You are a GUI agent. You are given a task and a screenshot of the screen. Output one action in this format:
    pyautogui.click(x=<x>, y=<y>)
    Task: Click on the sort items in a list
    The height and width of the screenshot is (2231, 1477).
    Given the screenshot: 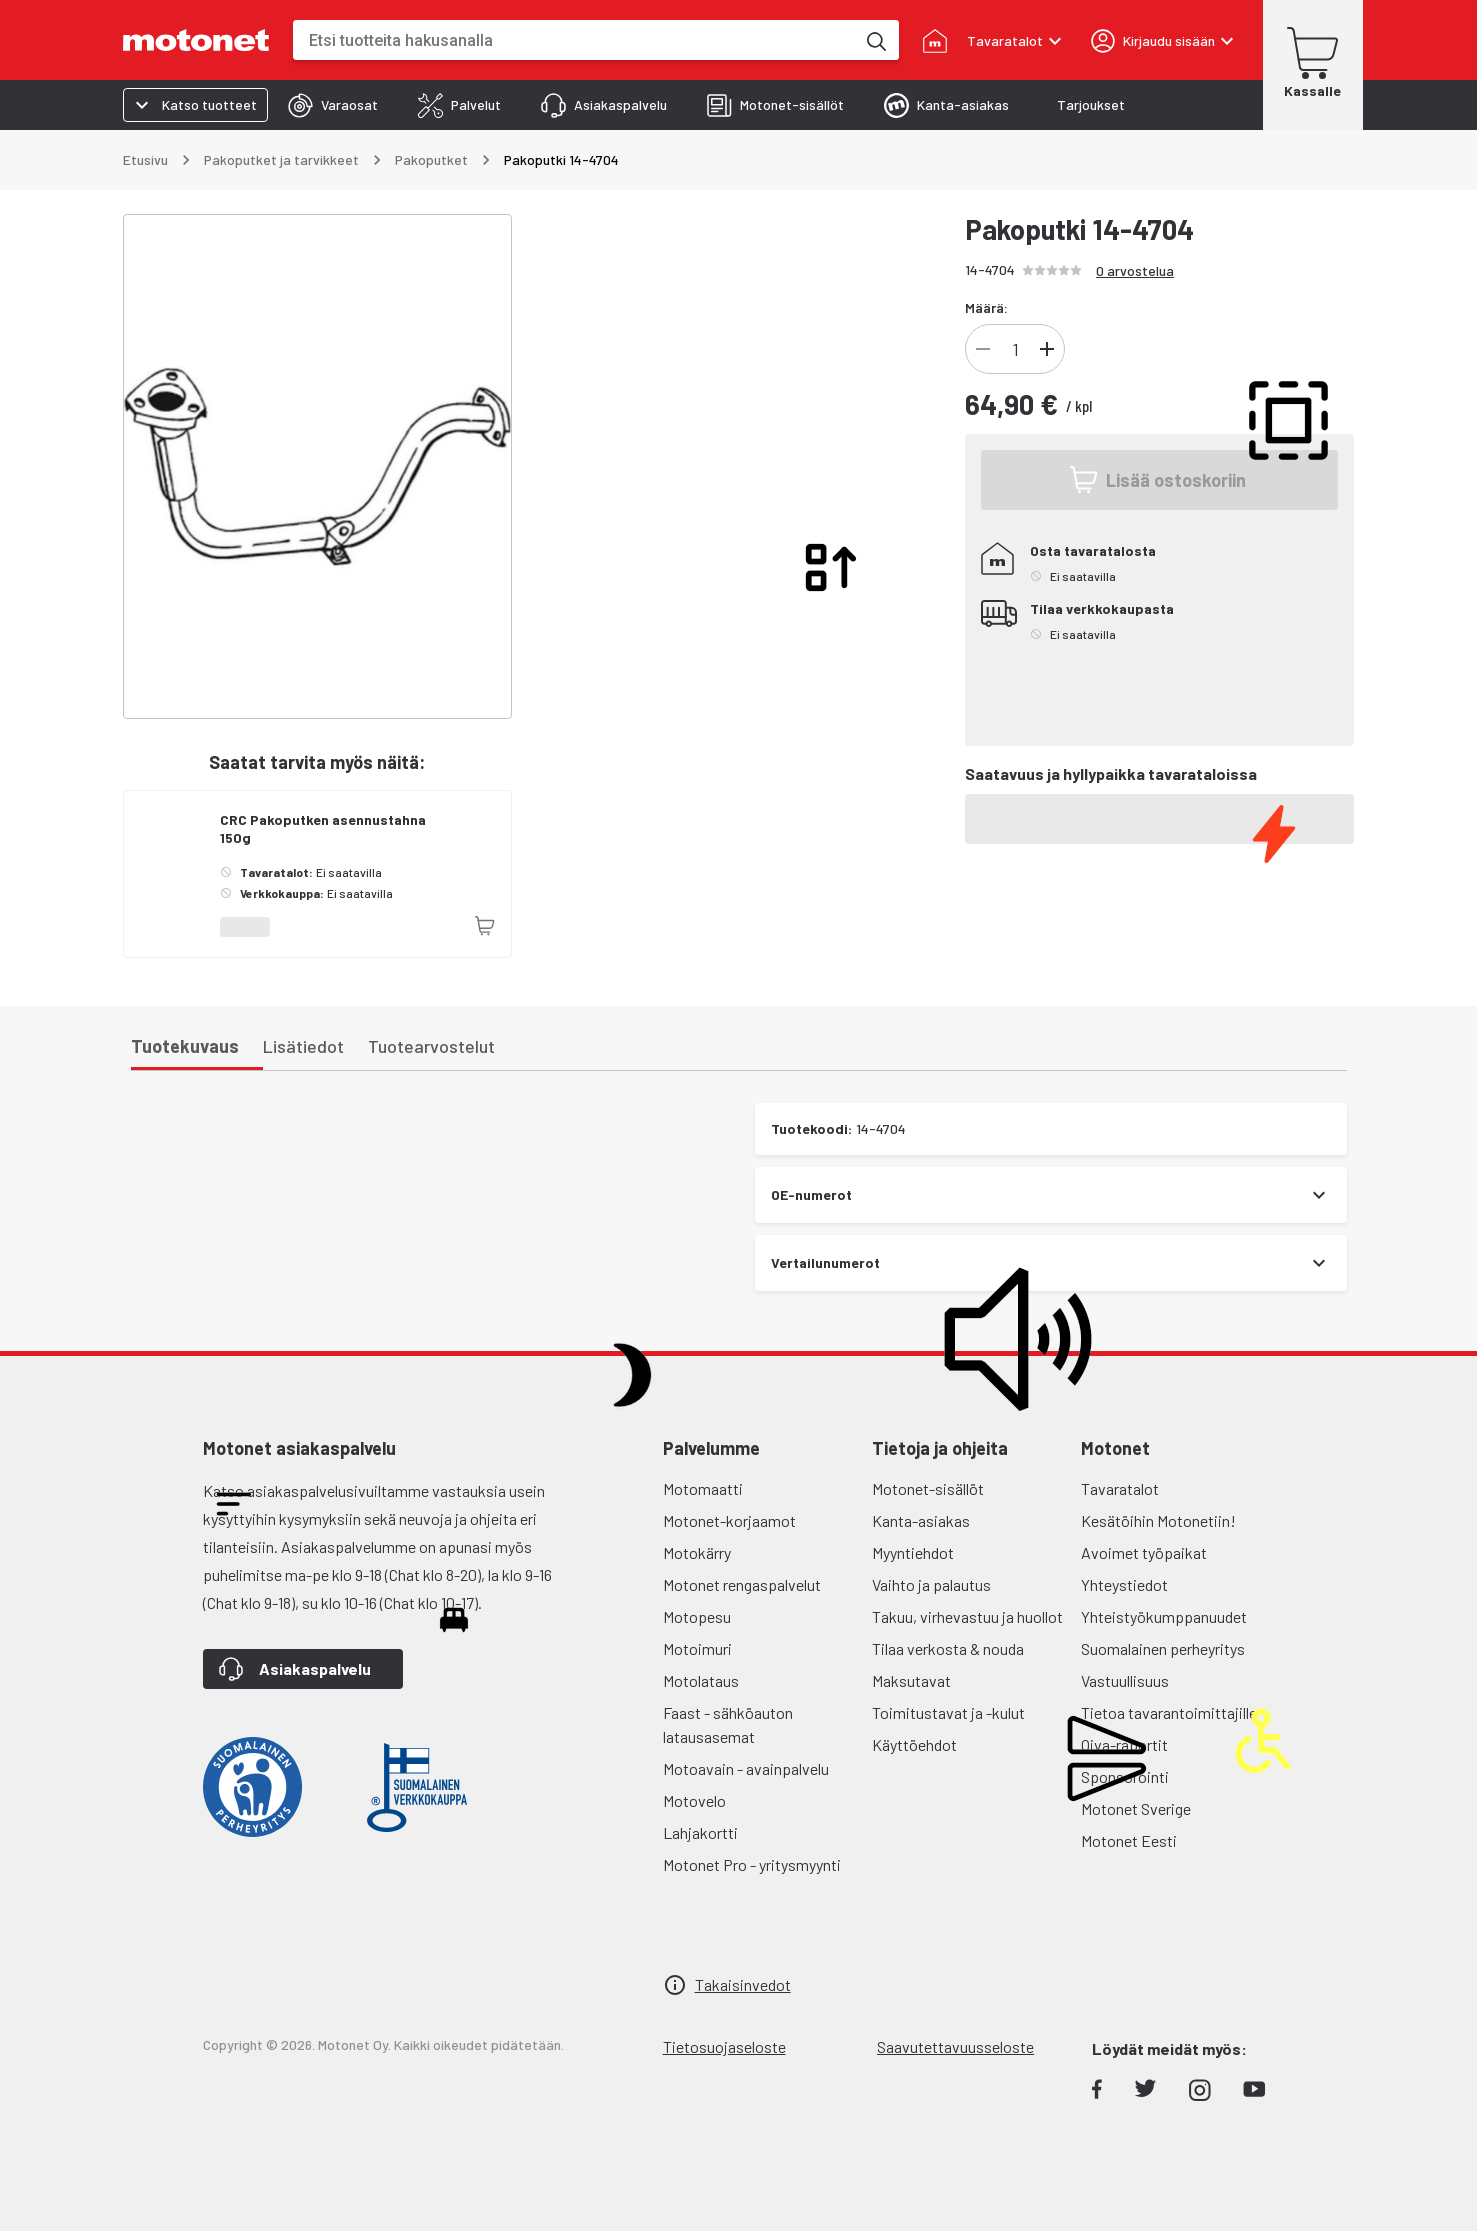 What is the action you would take?
    pyautogui.click(x=234, y=1504)
    